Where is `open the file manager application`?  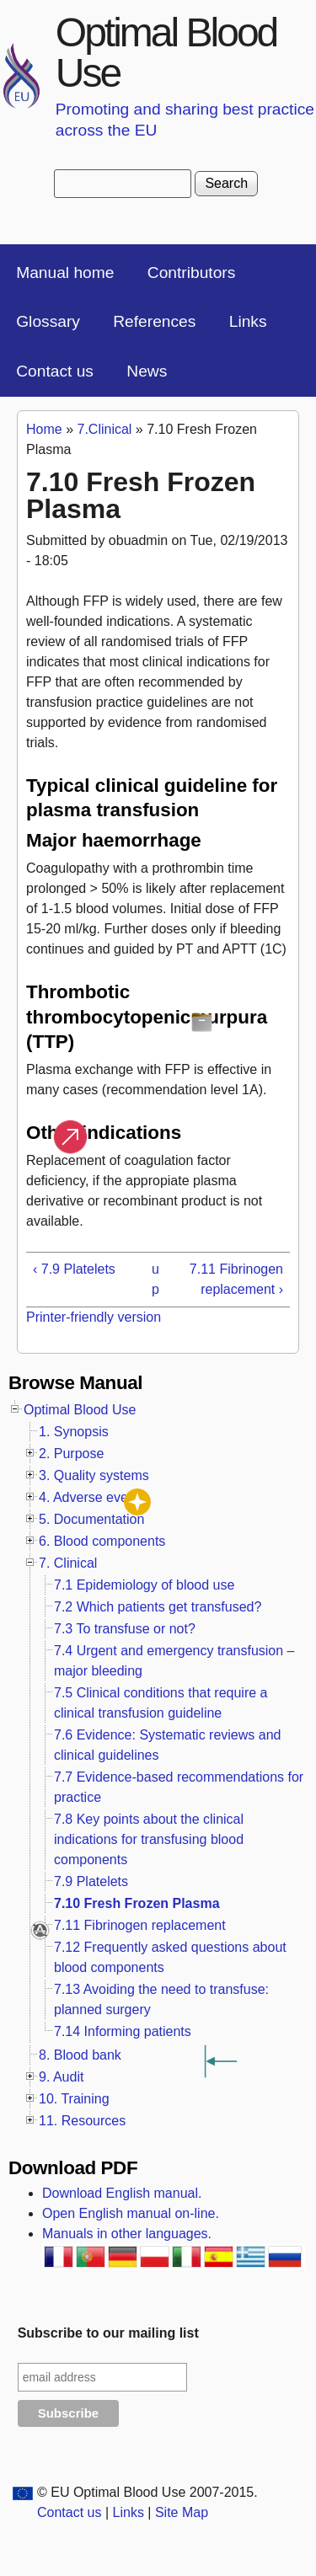 open the file manager application is located at coordinates (201, 1022).